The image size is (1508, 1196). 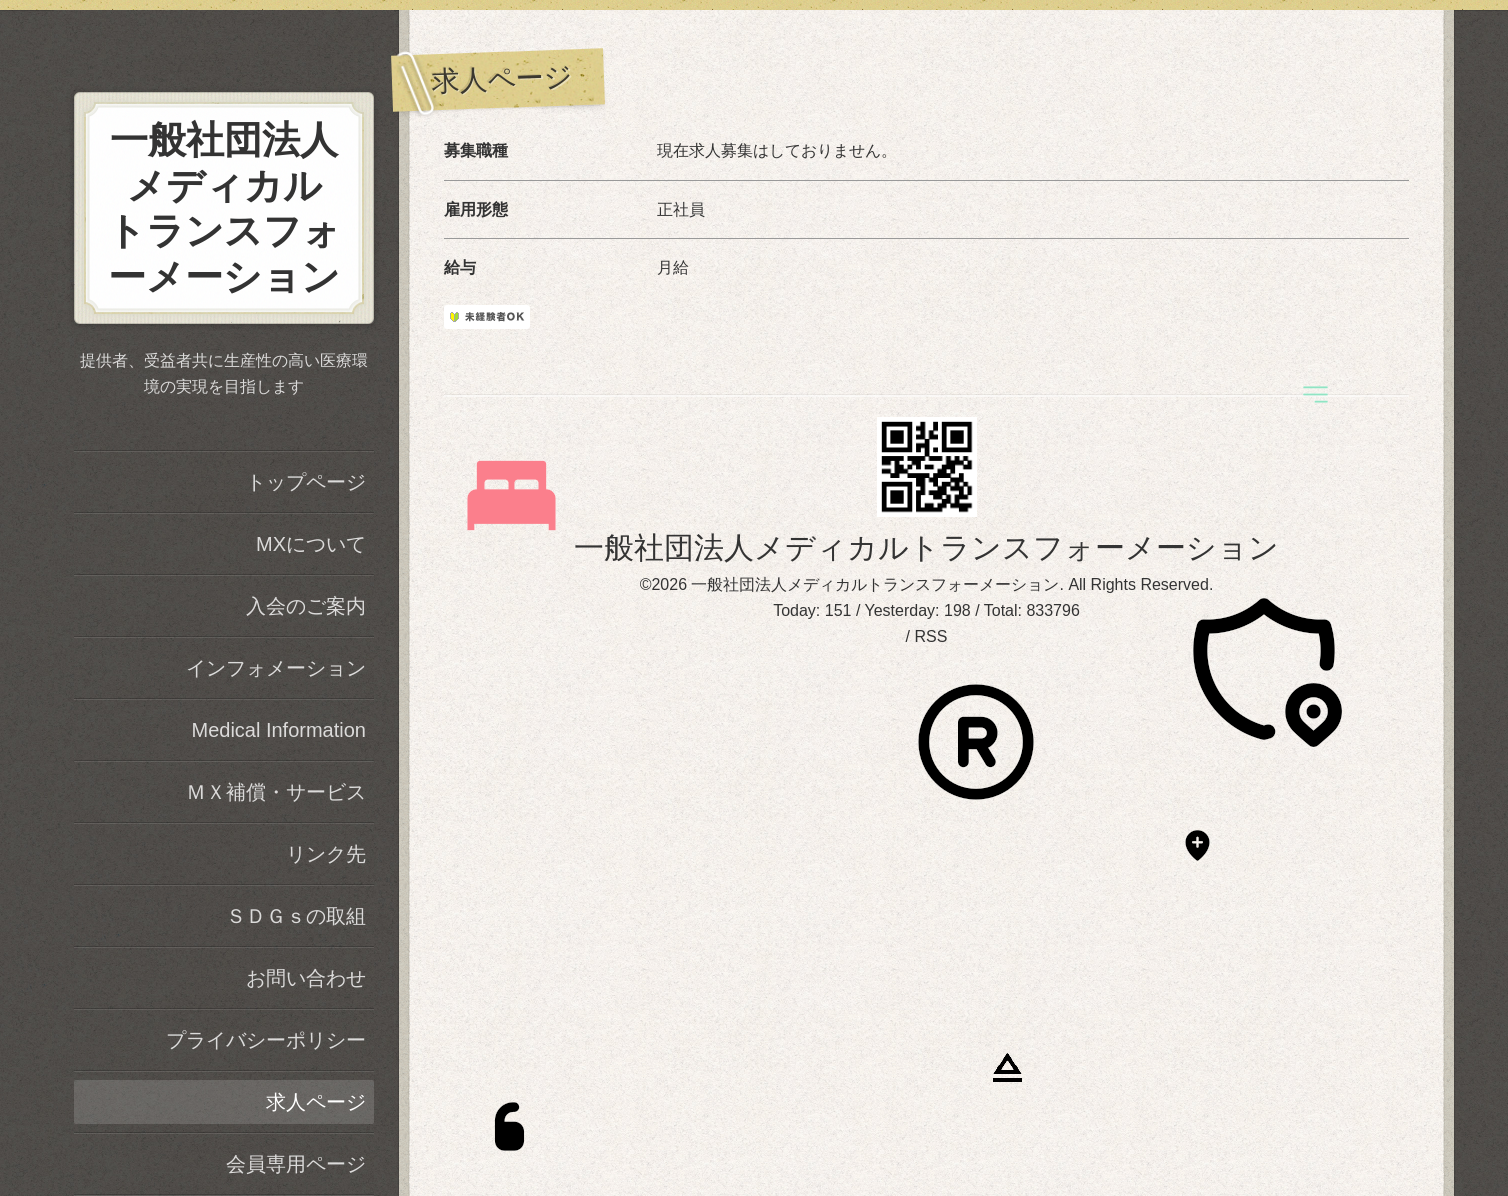 What do you see at coordinates (976, 742) in the screenshot?
I see `indicates a registered trademark symbol` at bounding box center [976, 742].